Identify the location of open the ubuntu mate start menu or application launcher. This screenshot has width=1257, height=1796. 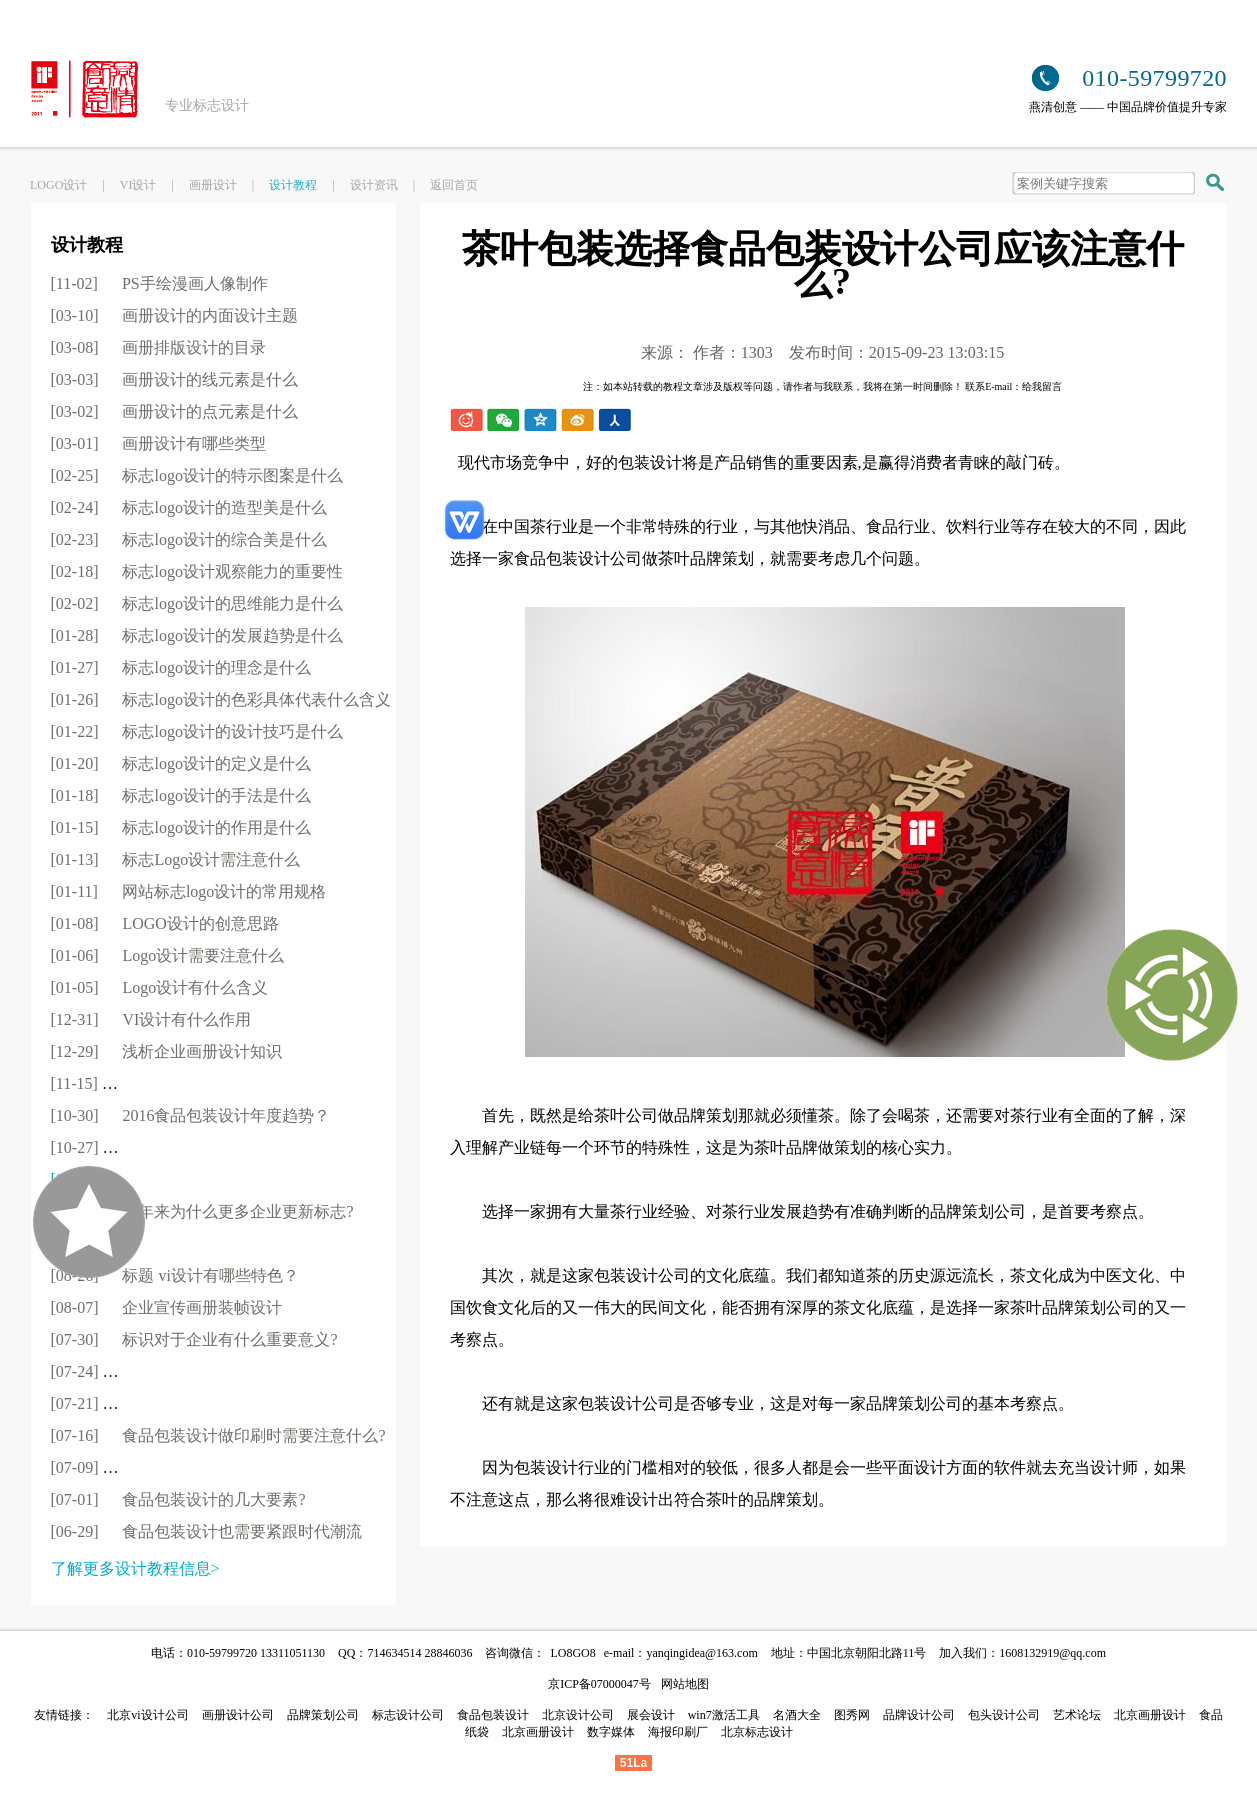
(1172, 995).